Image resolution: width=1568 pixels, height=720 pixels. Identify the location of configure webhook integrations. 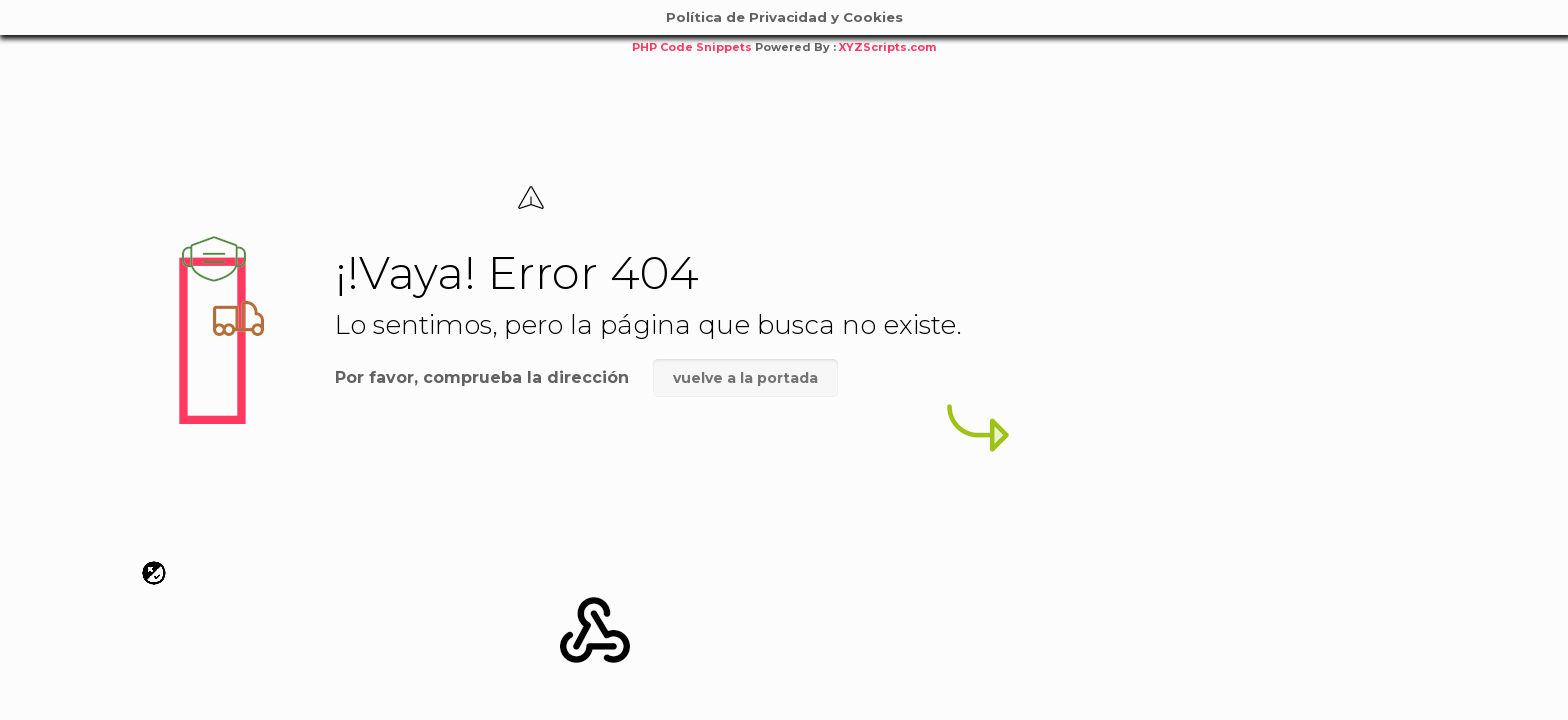
(595, 630).